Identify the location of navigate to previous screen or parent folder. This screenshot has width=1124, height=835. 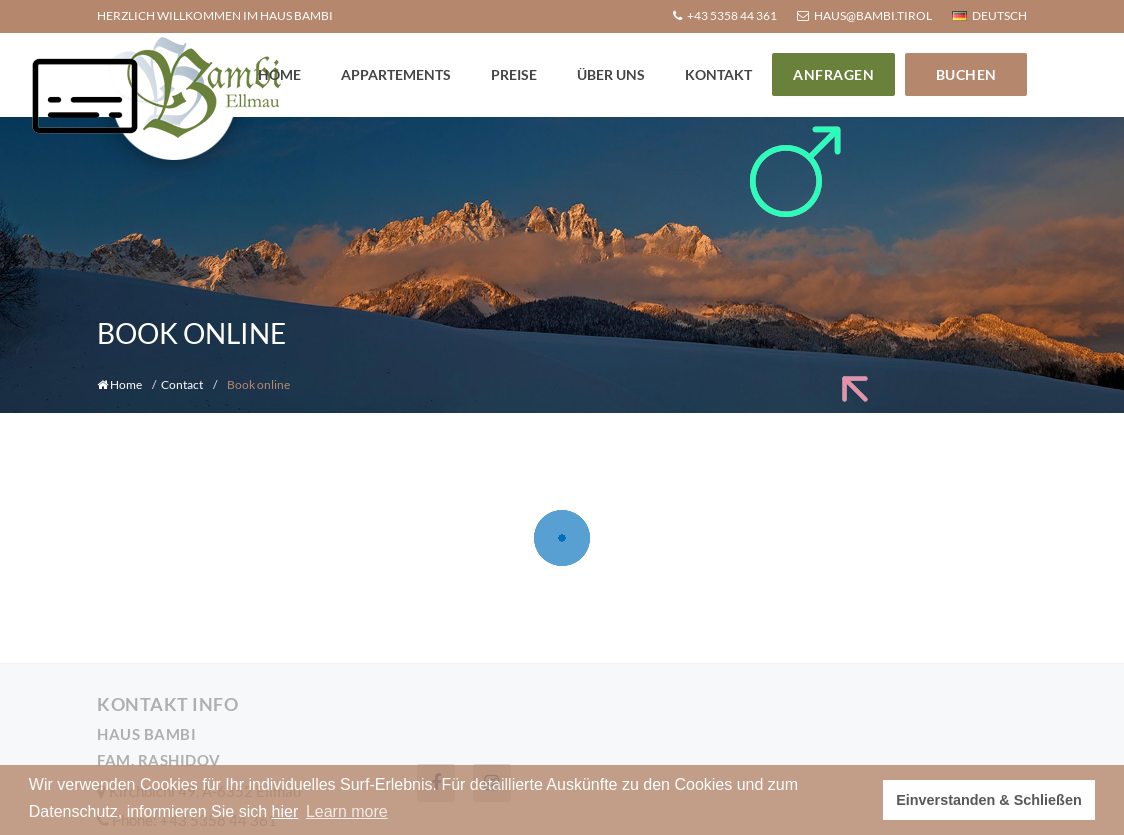
(855, 389).